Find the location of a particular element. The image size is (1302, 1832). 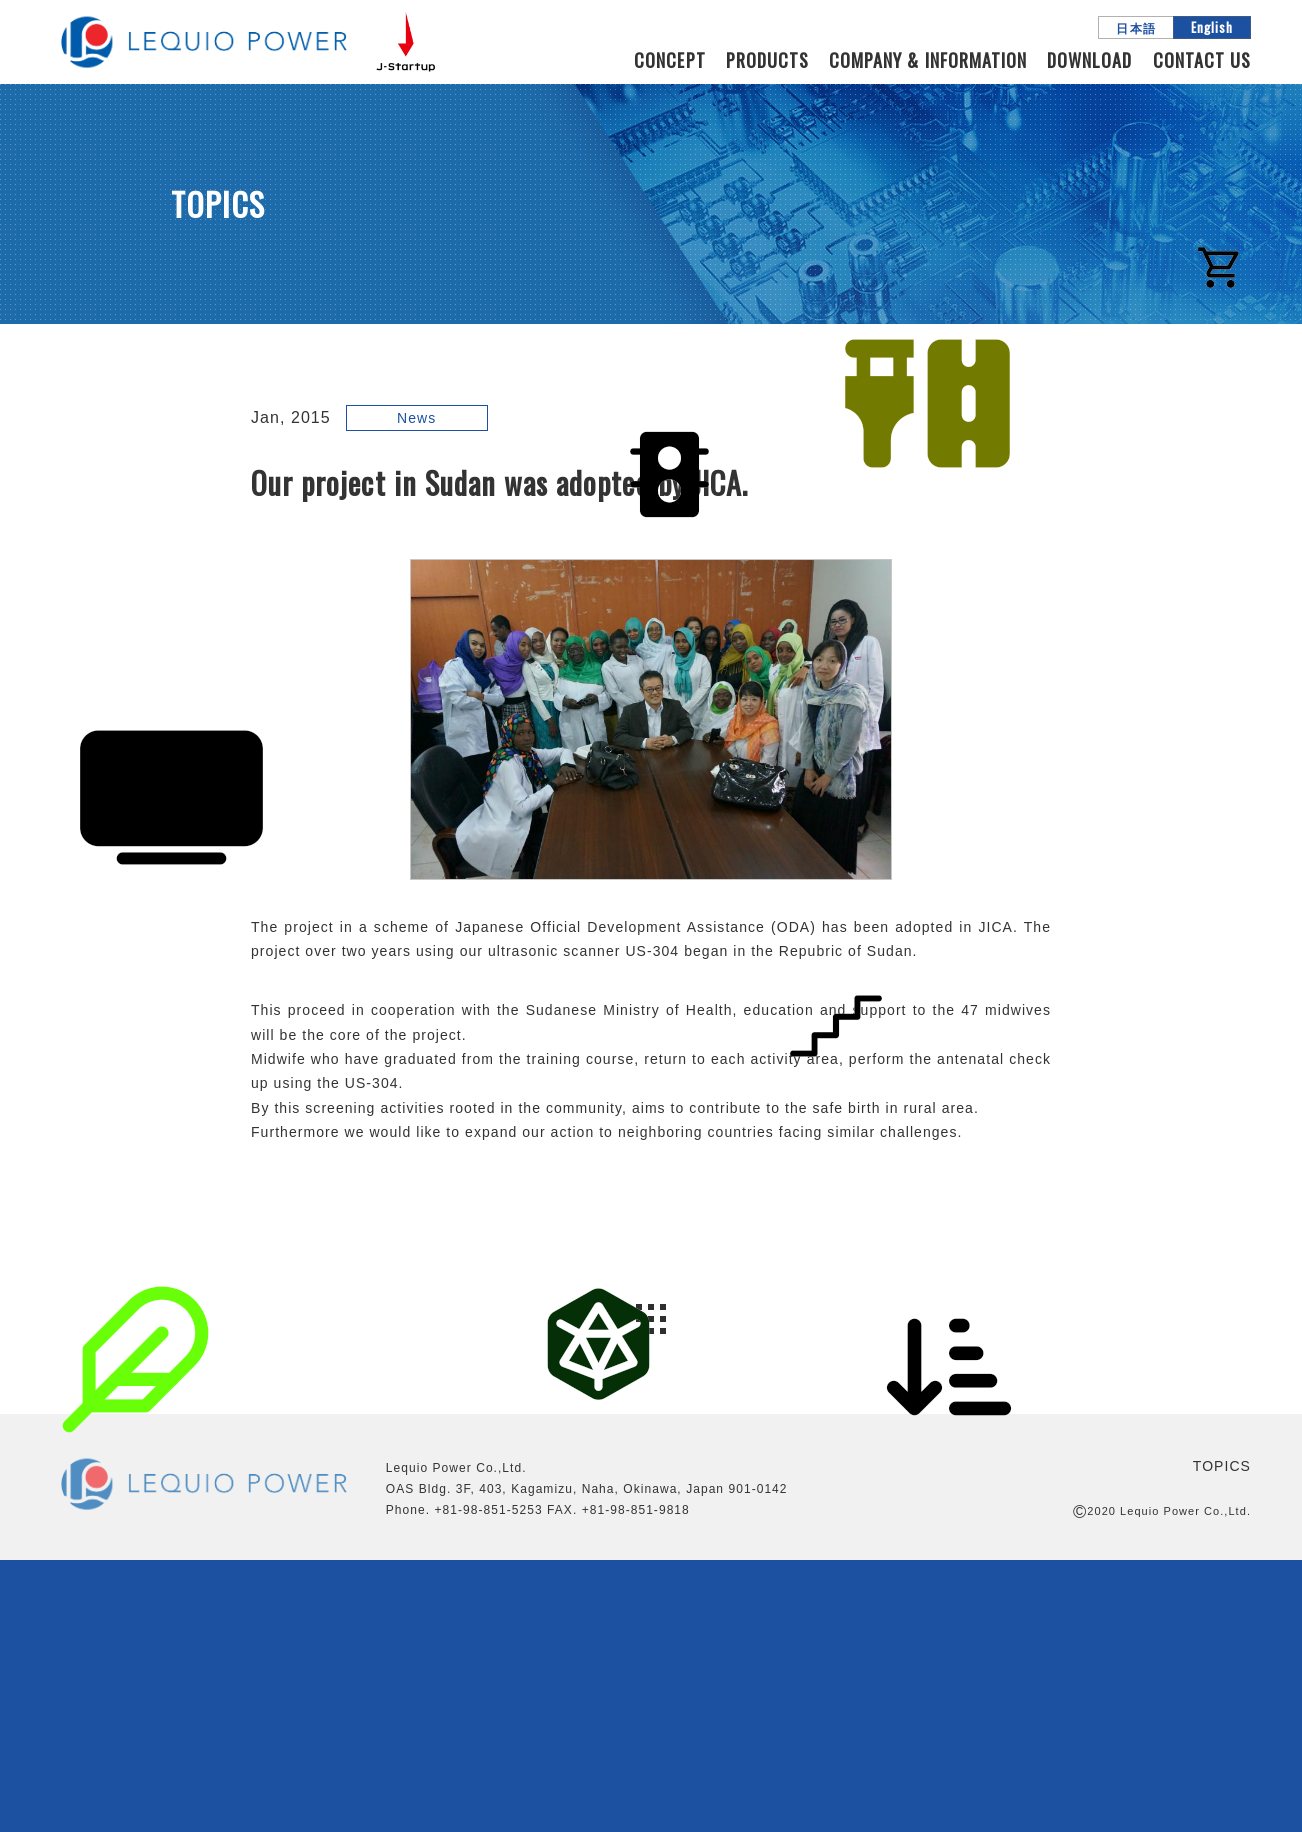

sort items in descending order is located at coordinates (949, 1367).